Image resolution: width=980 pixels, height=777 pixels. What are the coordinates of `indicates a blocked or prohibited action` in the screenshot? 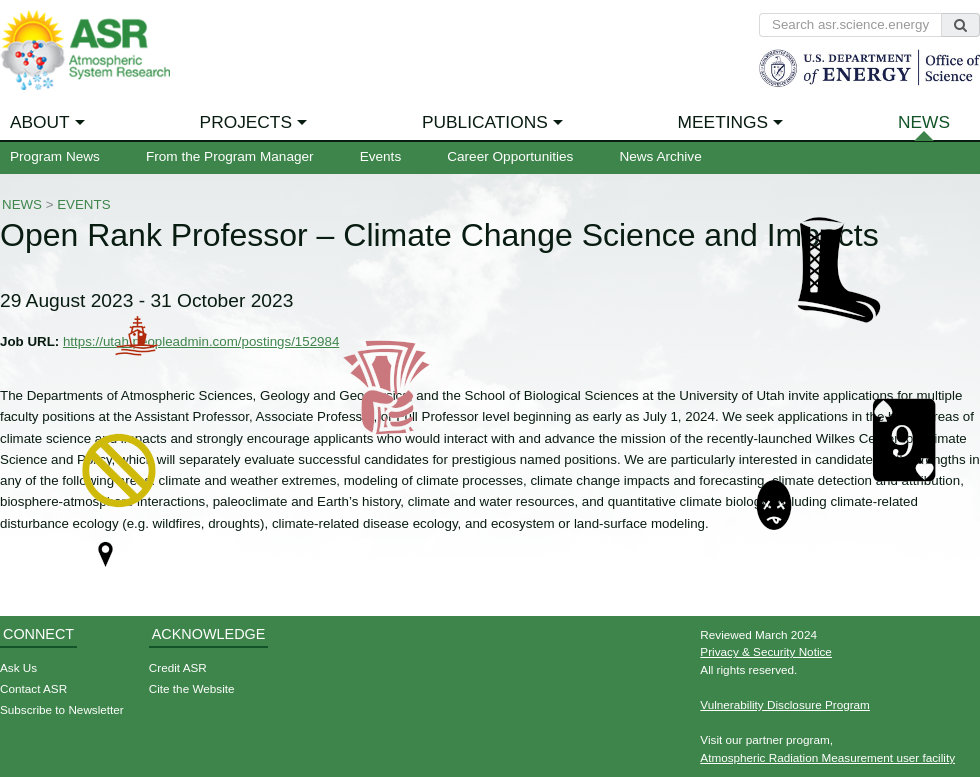 It's located at (119, 470).